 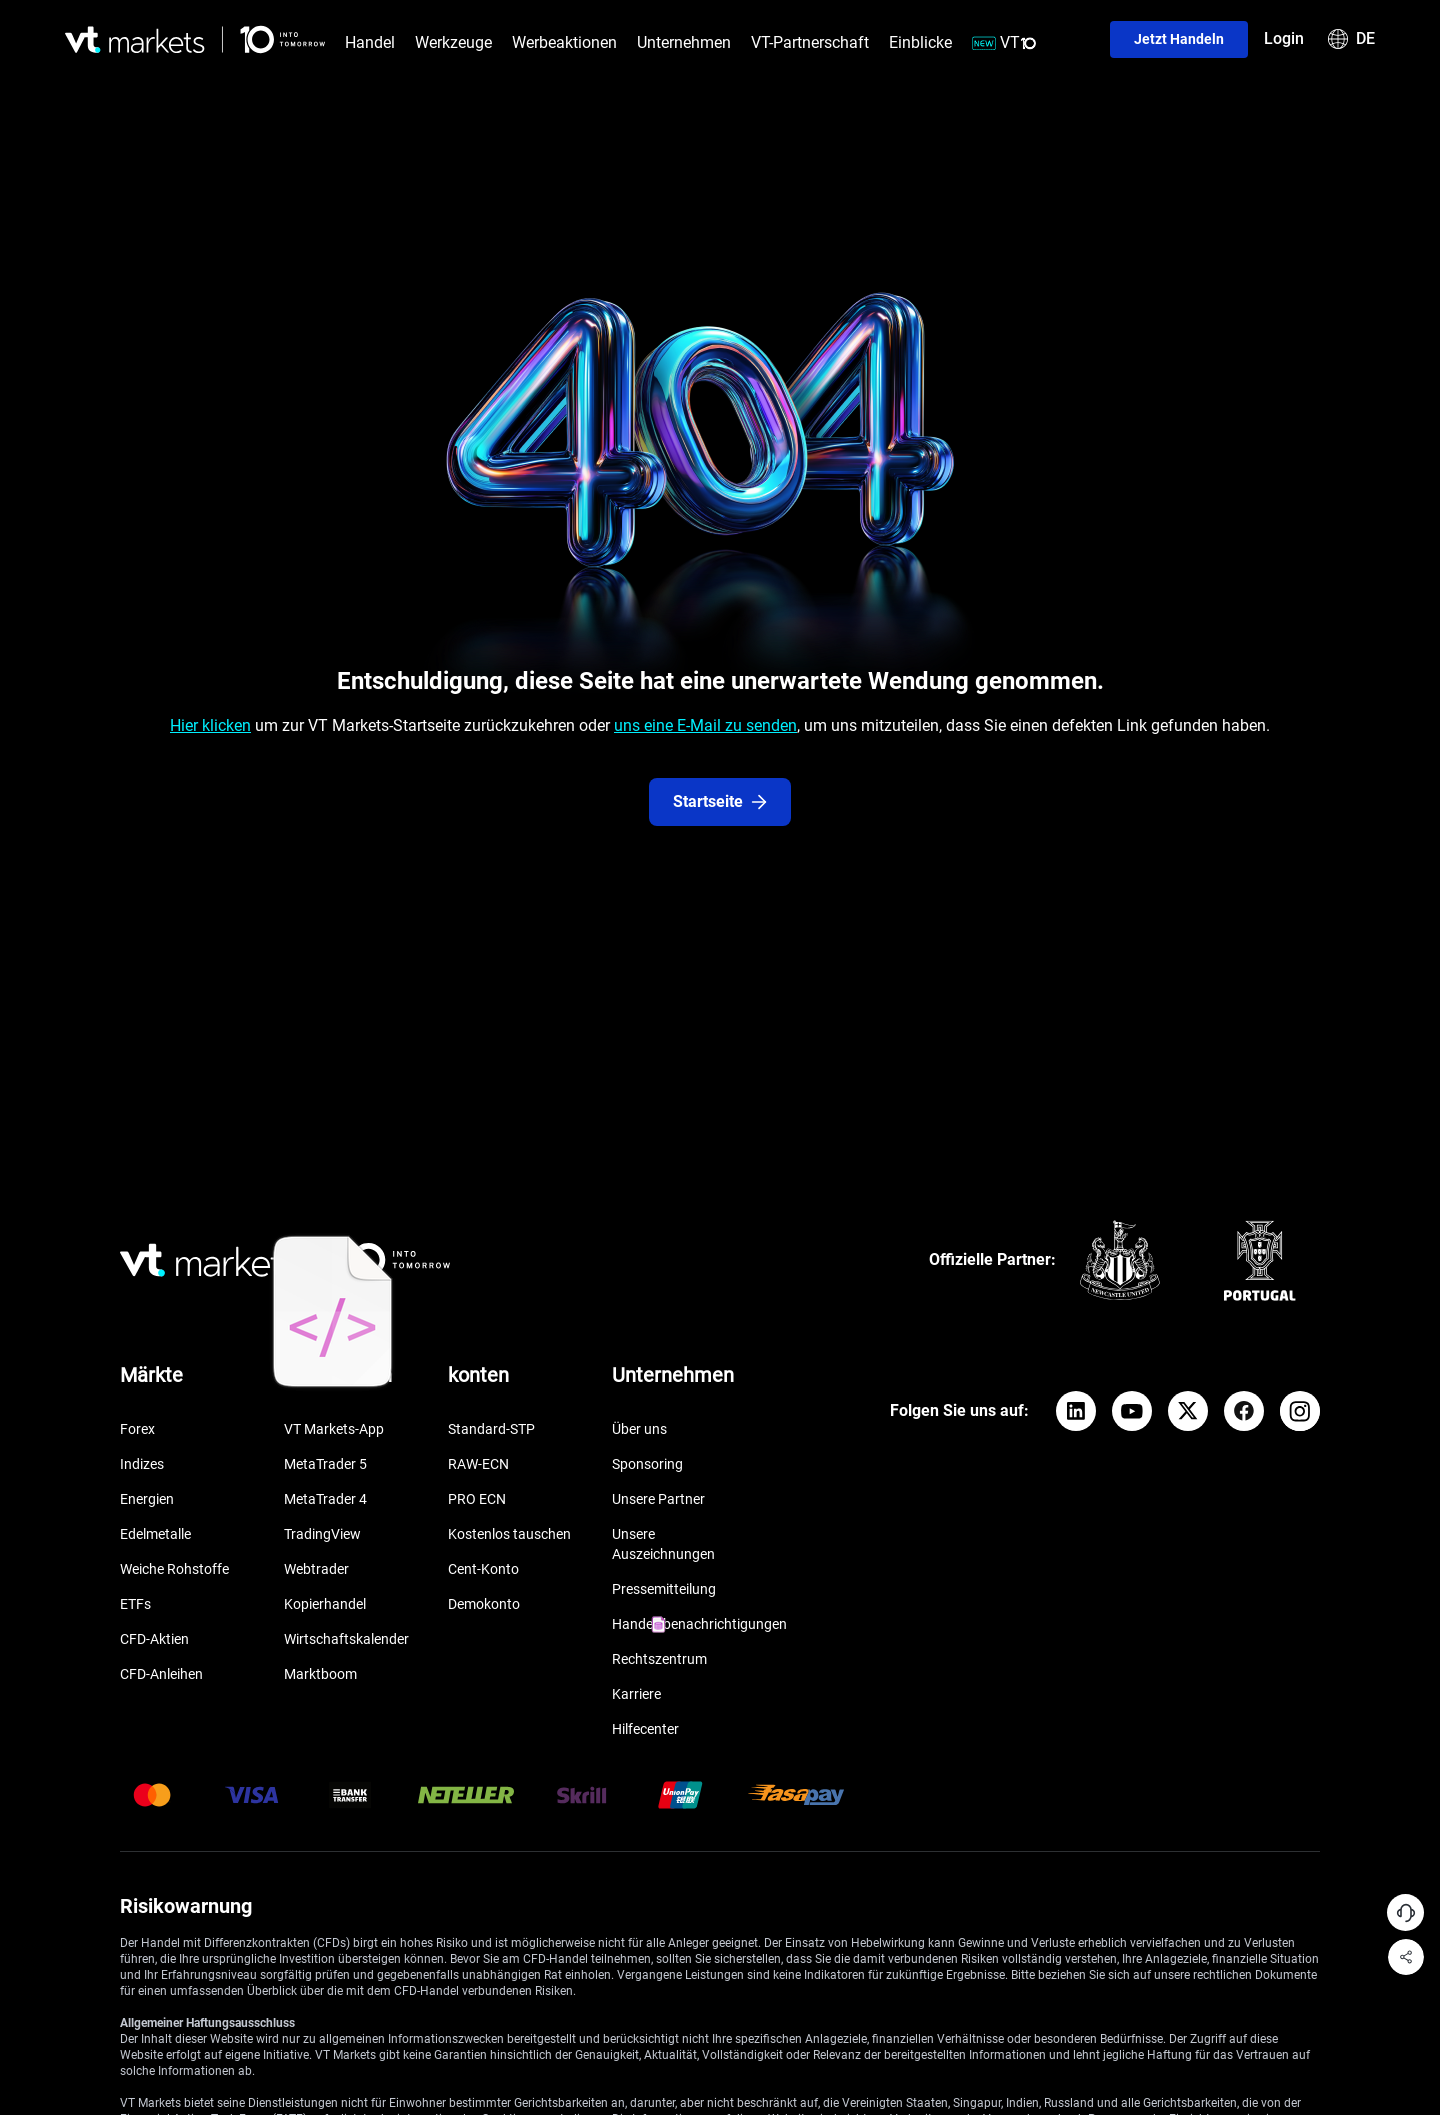 What do you see at coordinates (658, 1624) in the screenshot?
I see `open a database template file` at bounding box center [658, 1624].